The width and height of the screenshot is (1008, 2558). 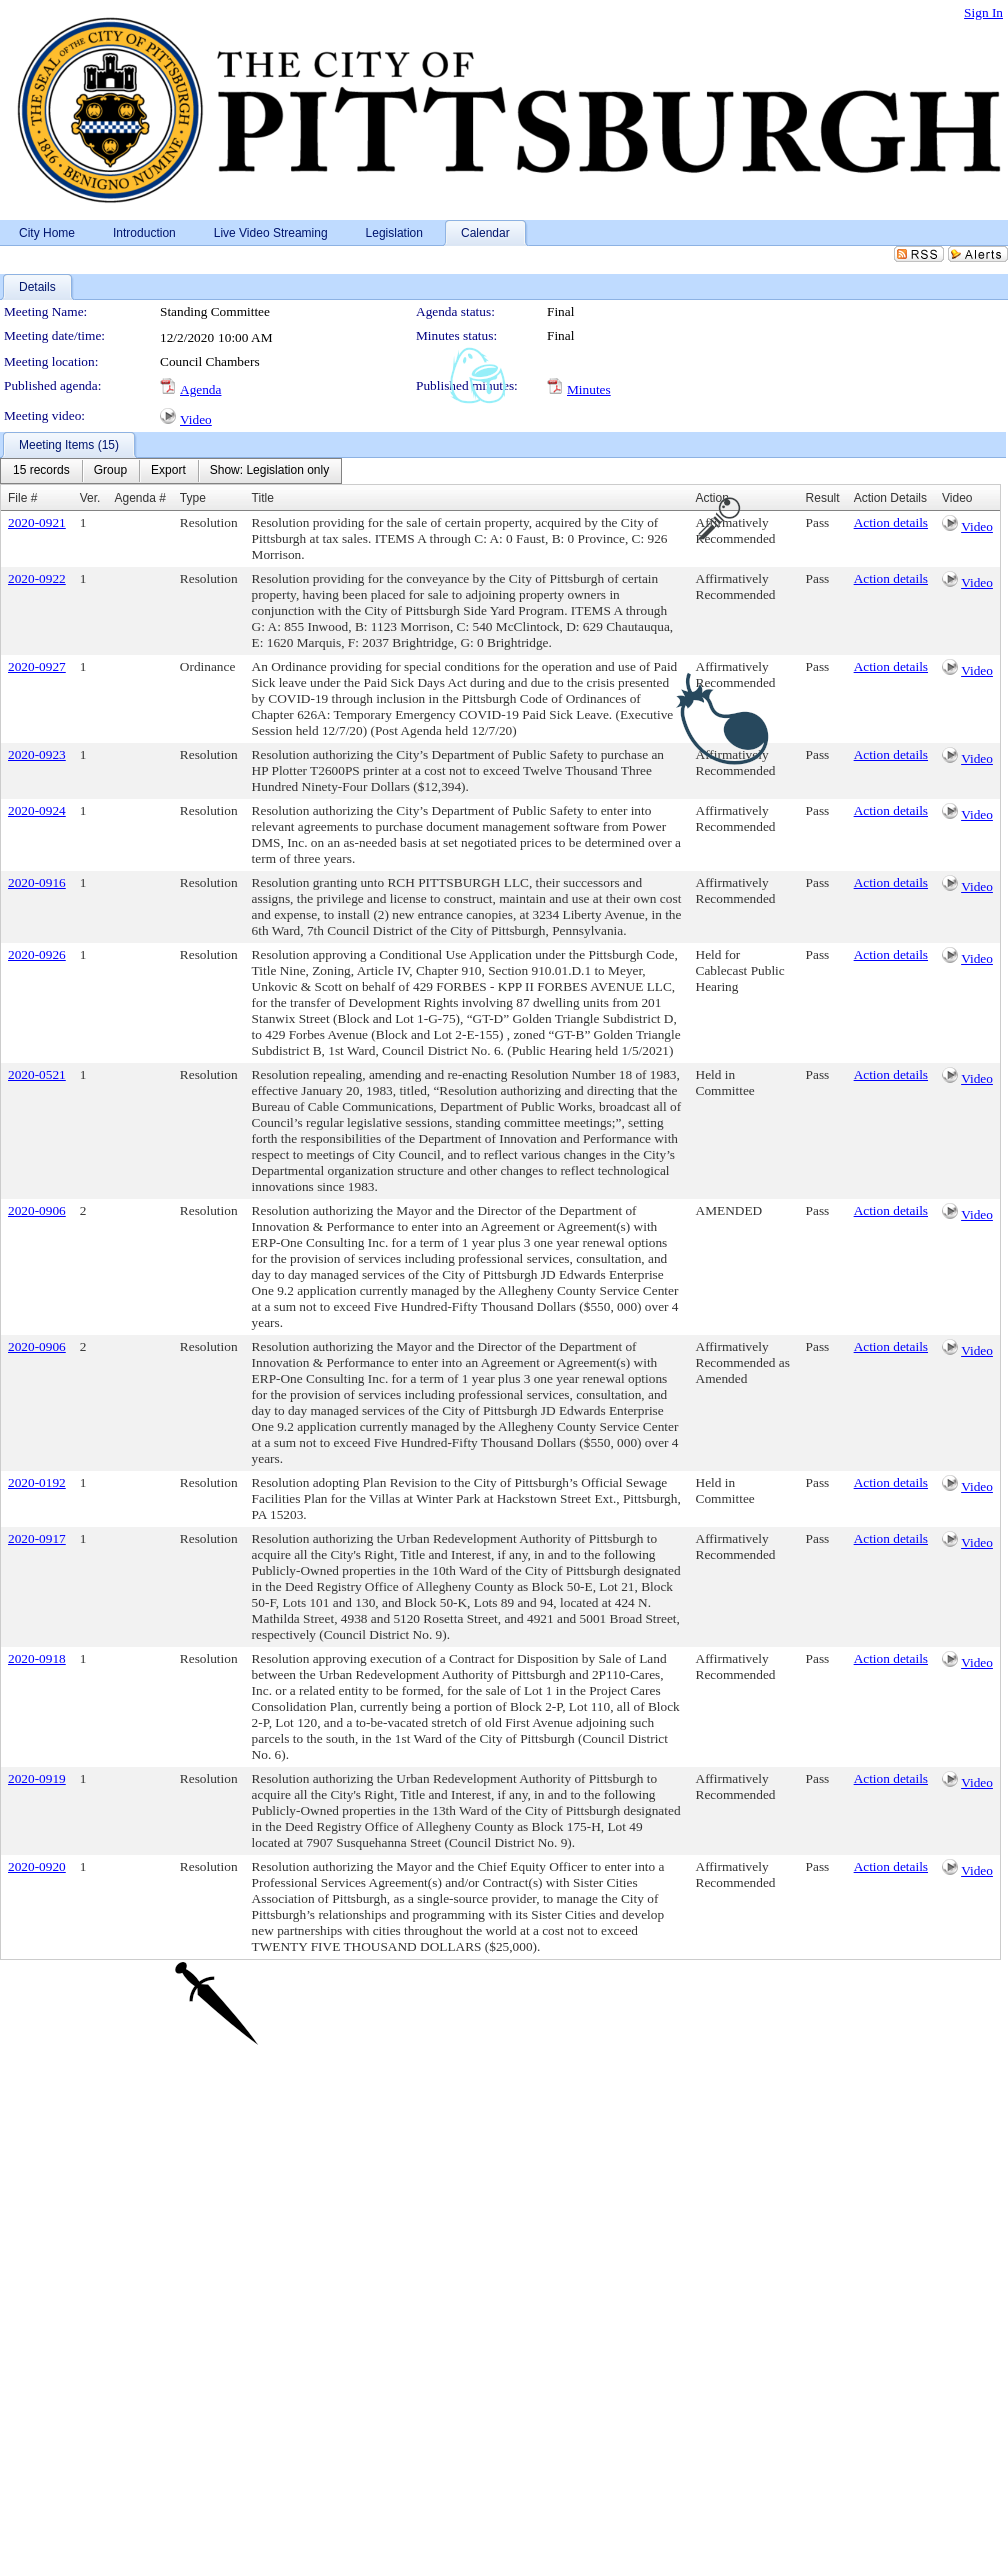 What do you see at coordinates (478, 375) in the screenshot?
I see `tropical or beach-themed game item` at bounding box center [478, 375].